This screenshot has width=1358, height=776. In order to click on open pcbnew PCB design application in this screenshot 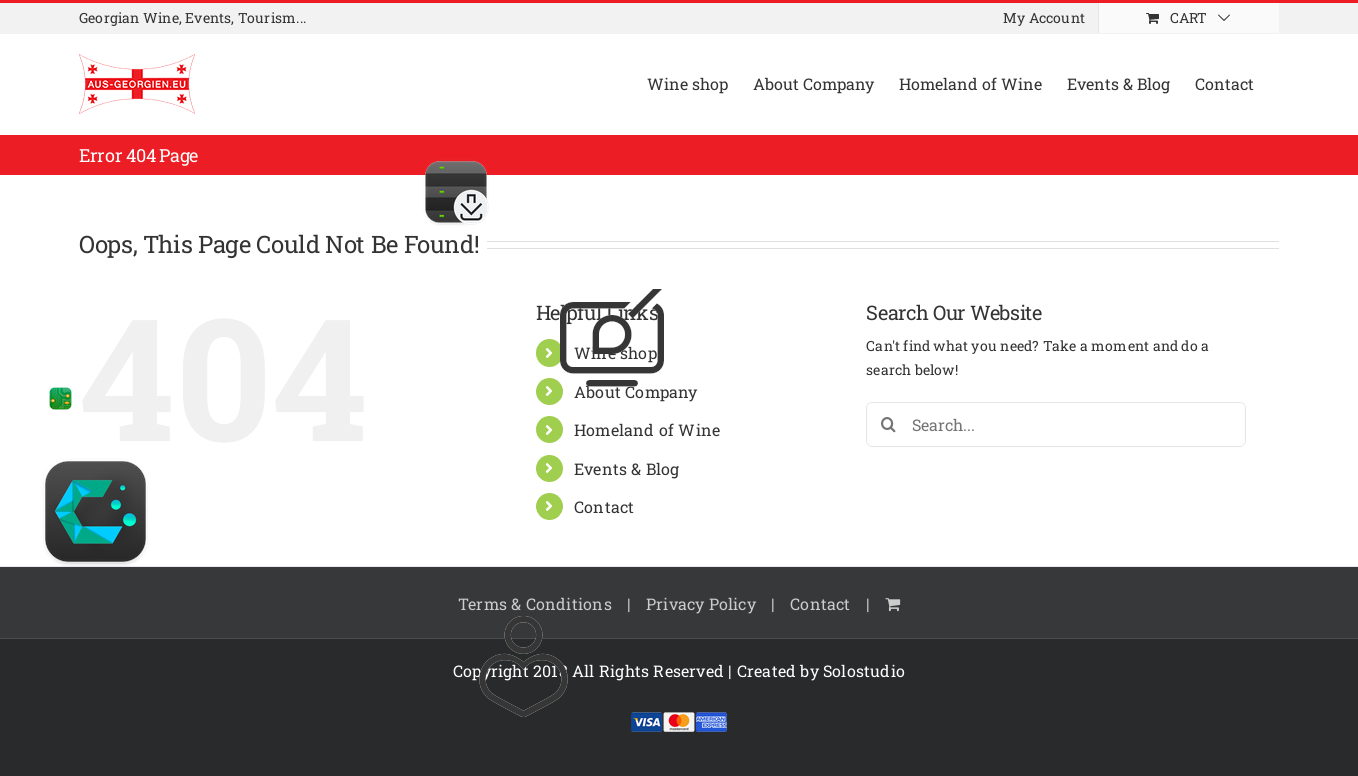, I will do `click(60, 398)`.